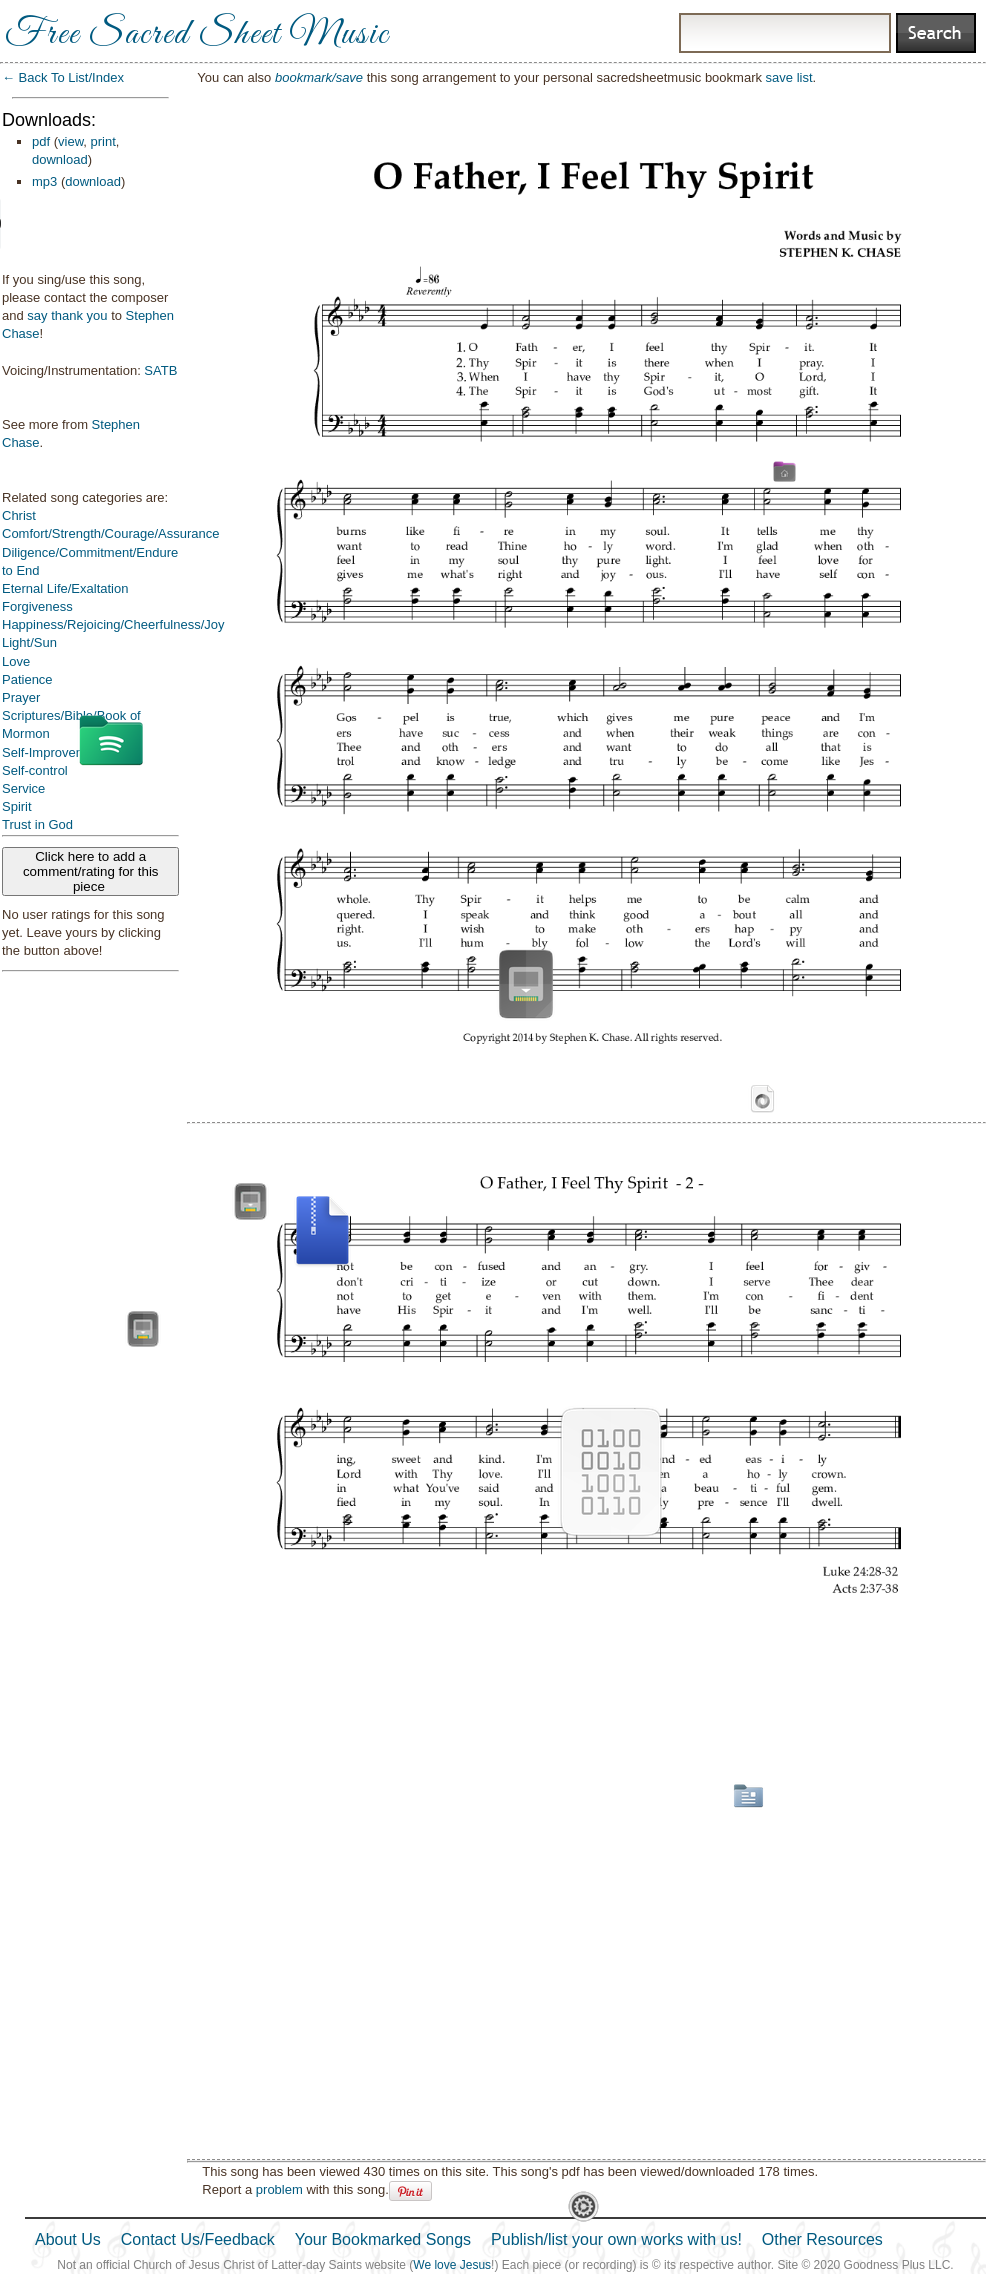 This screenshot has width=986, height=2274. I want to click on indicates a JSON file type, so click(762, 1098).